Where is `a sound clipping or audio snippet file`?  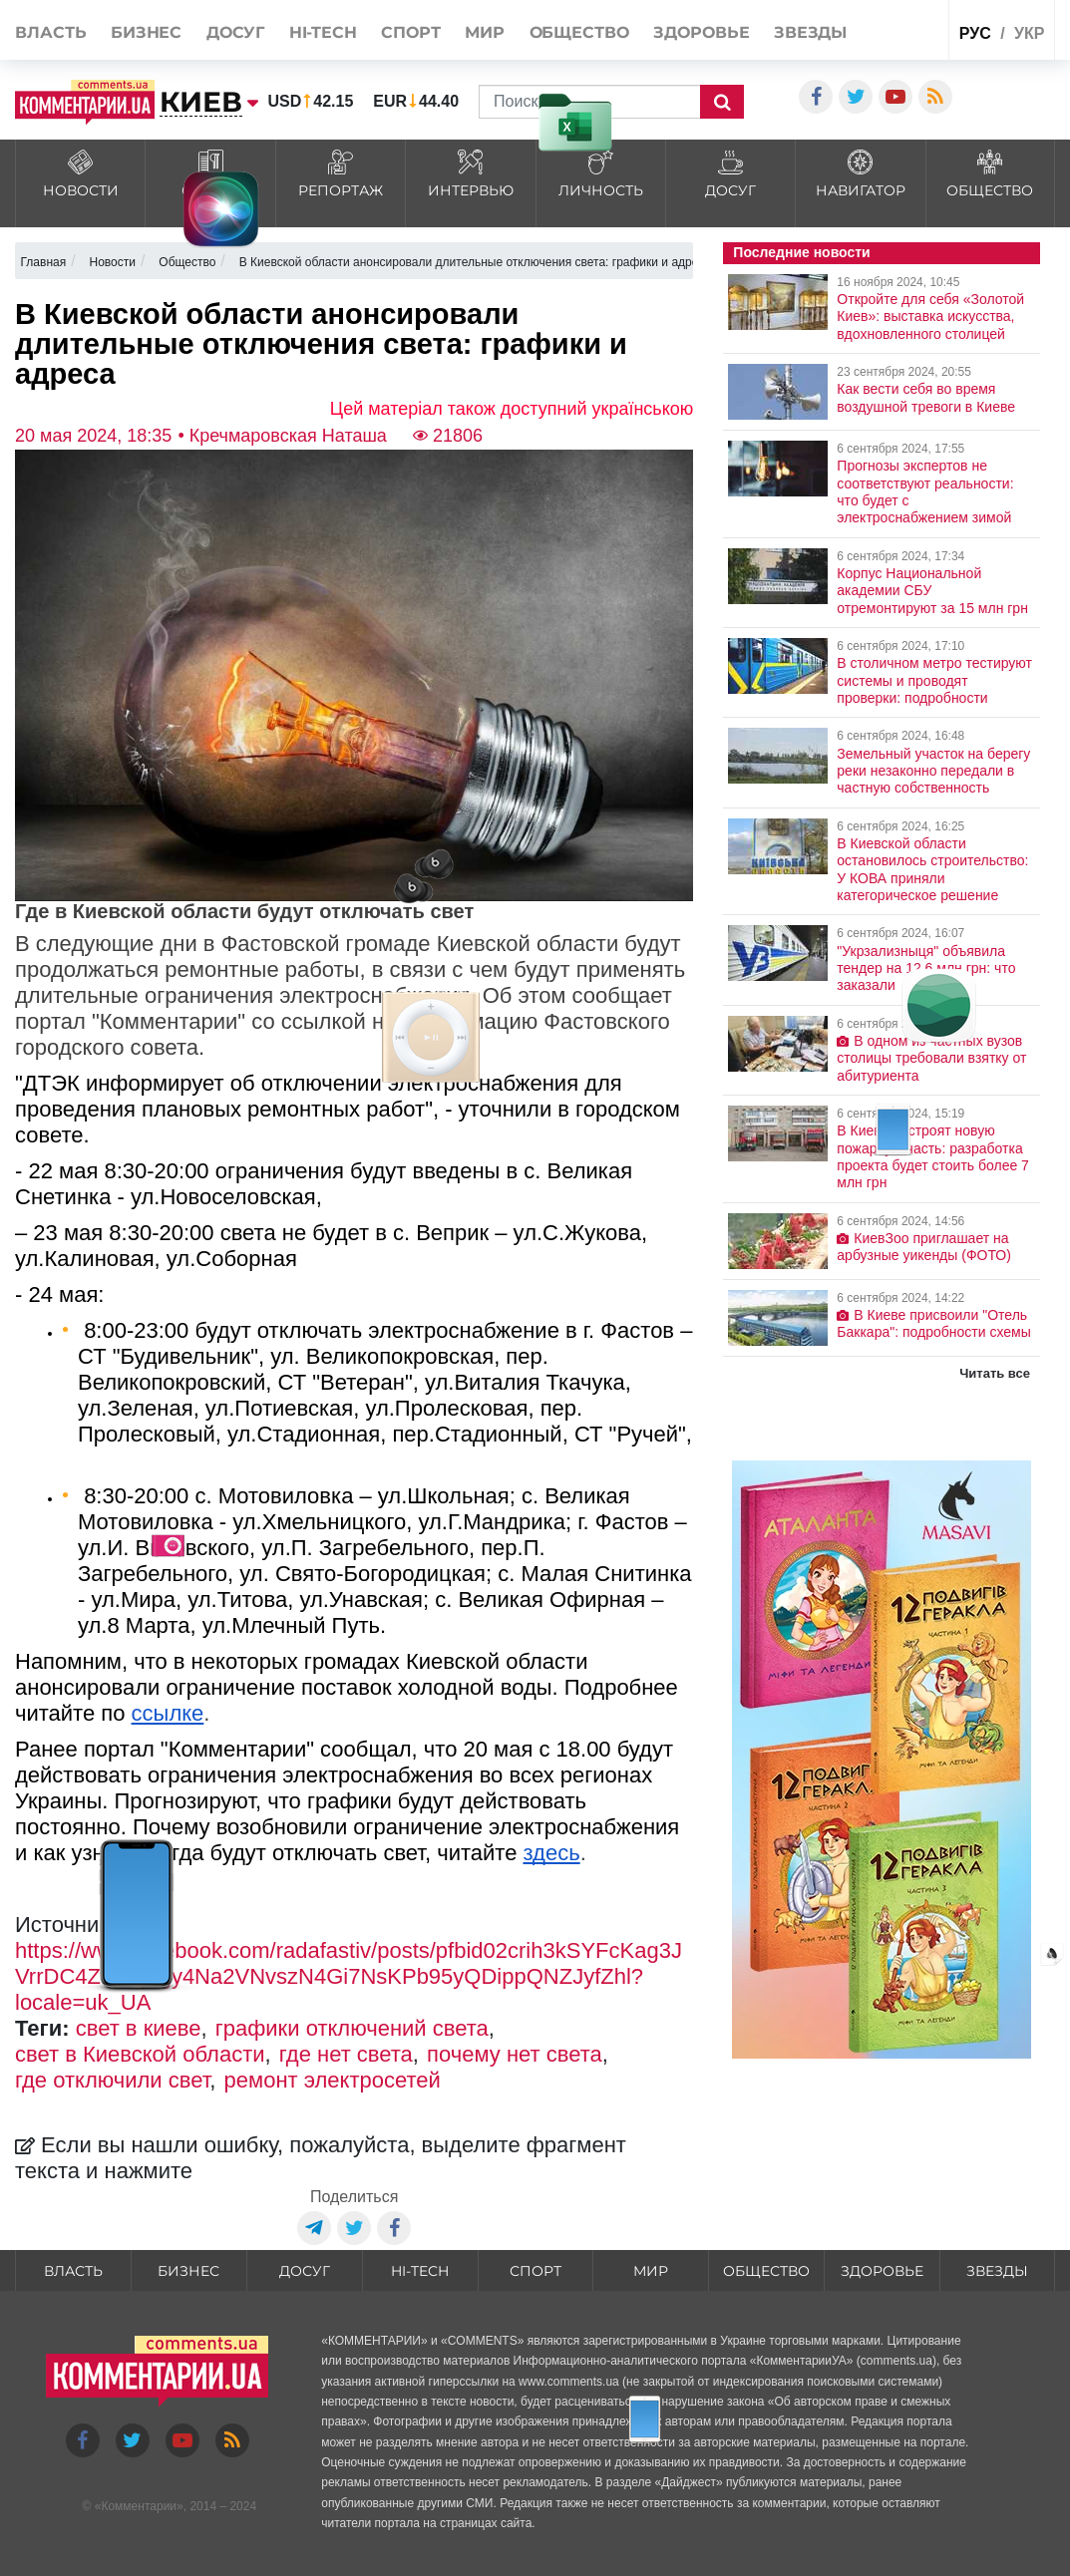 a sound clipping or audio snippet file is located at coordinates (1052, 1955).